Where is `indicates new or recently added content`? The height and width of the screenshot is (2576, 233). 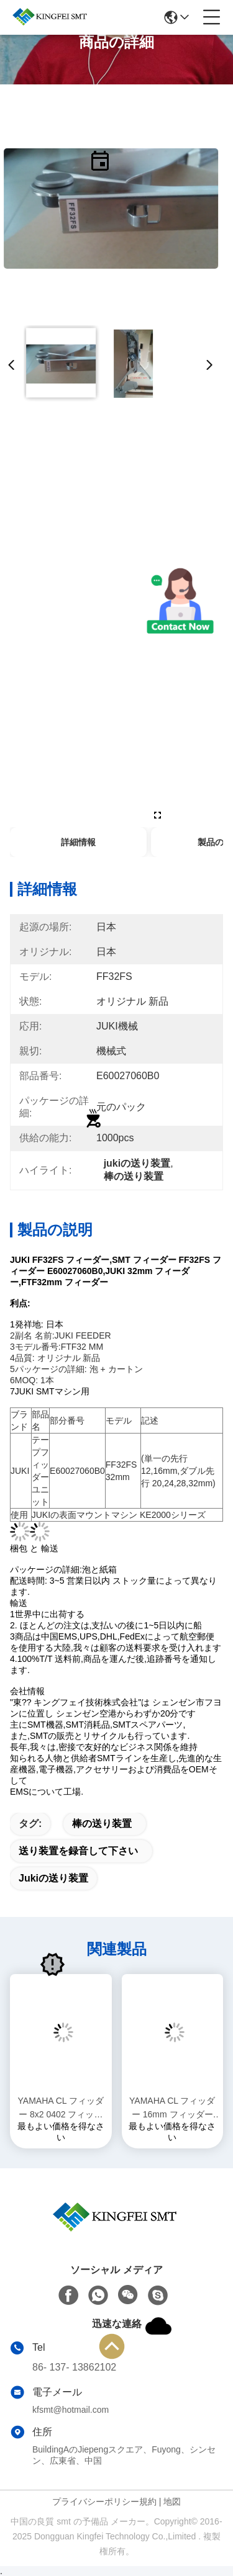 indicates new or recently added content is located at coordinates (52, 1964).